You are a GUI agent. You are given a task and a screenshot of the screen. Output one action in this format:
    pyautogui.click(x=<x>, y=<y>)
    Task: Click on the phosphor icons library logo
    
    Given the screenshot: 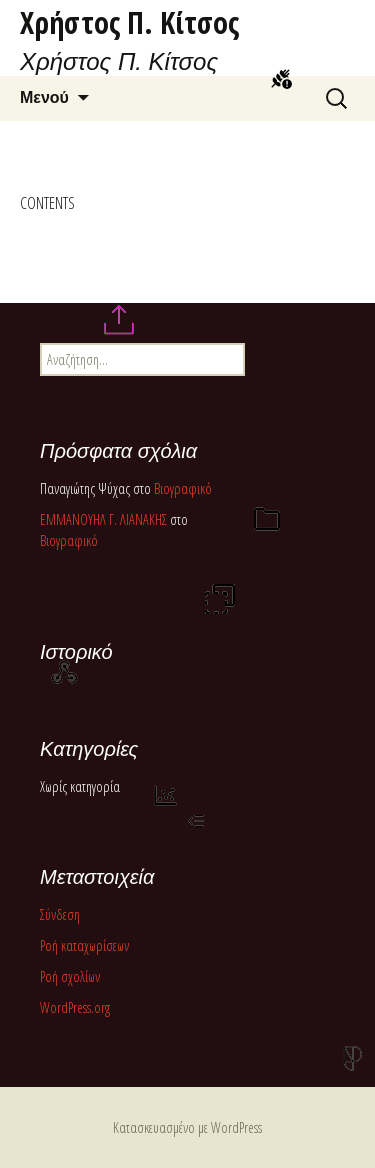 What is the action you would take?
    pyautogui.click(x=351, y=1057)
    